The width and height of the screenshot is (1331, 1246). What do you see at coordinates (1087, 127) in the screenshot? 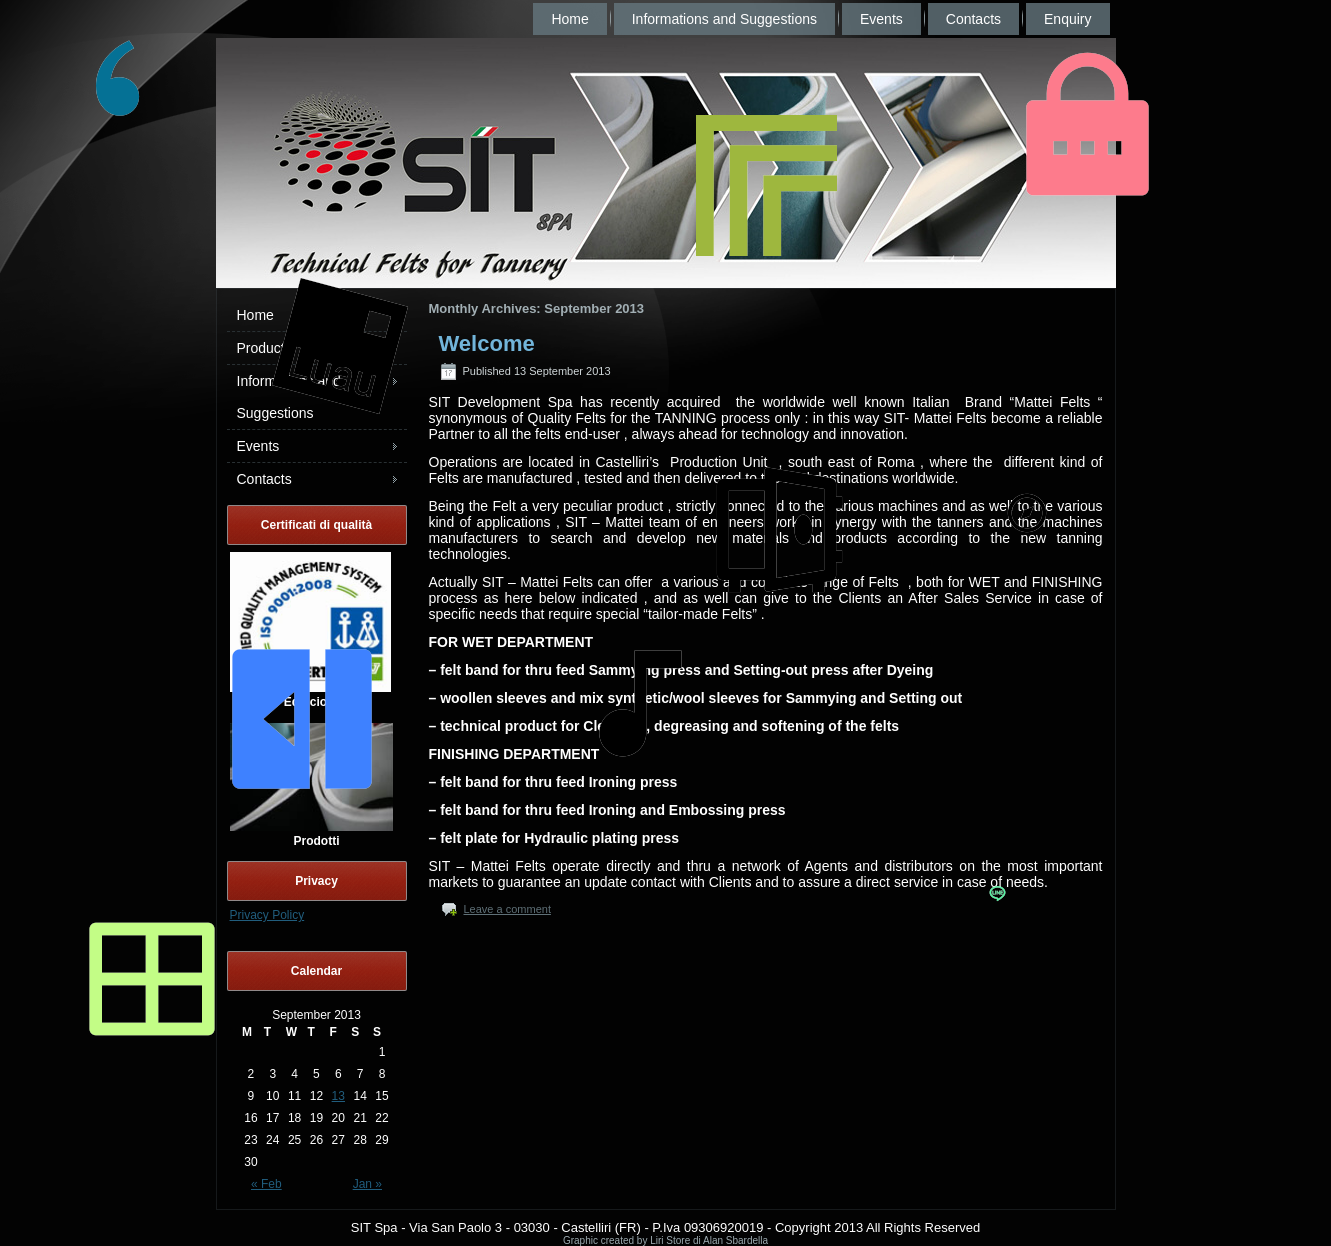
I see `enter password to unlock` at bounding box center [1087, 127].